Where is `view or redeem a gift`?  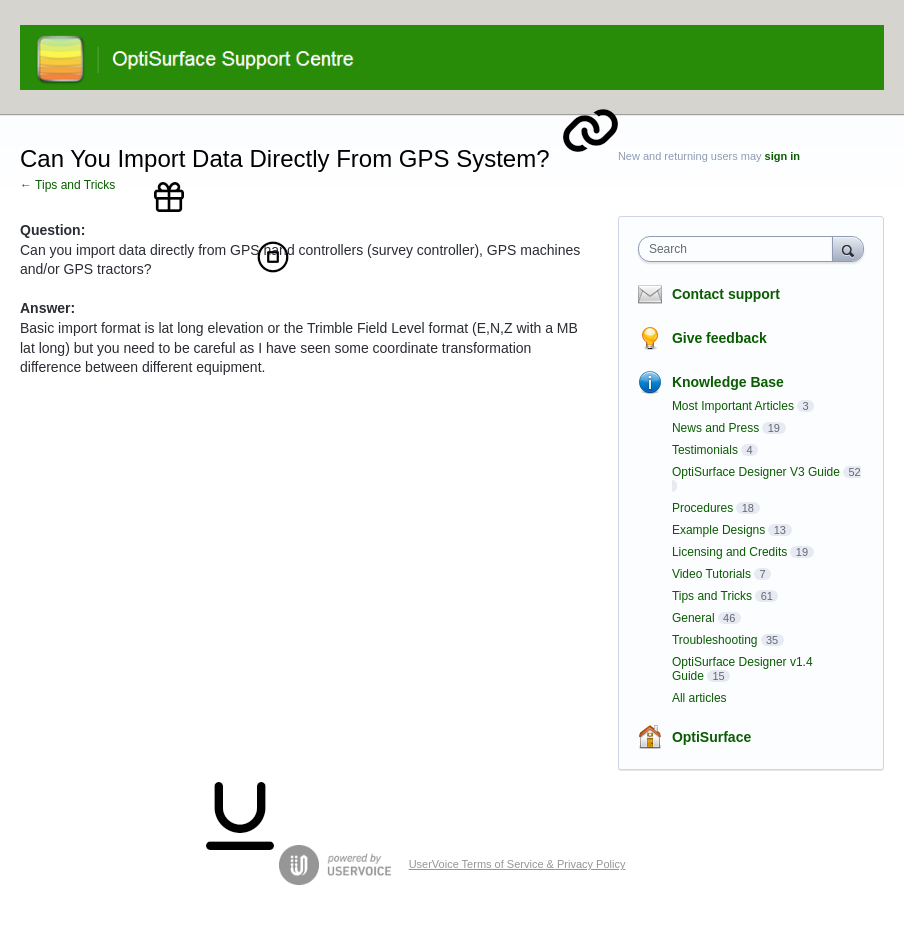 view or redeem a gift is located at coordinates (169, 197).